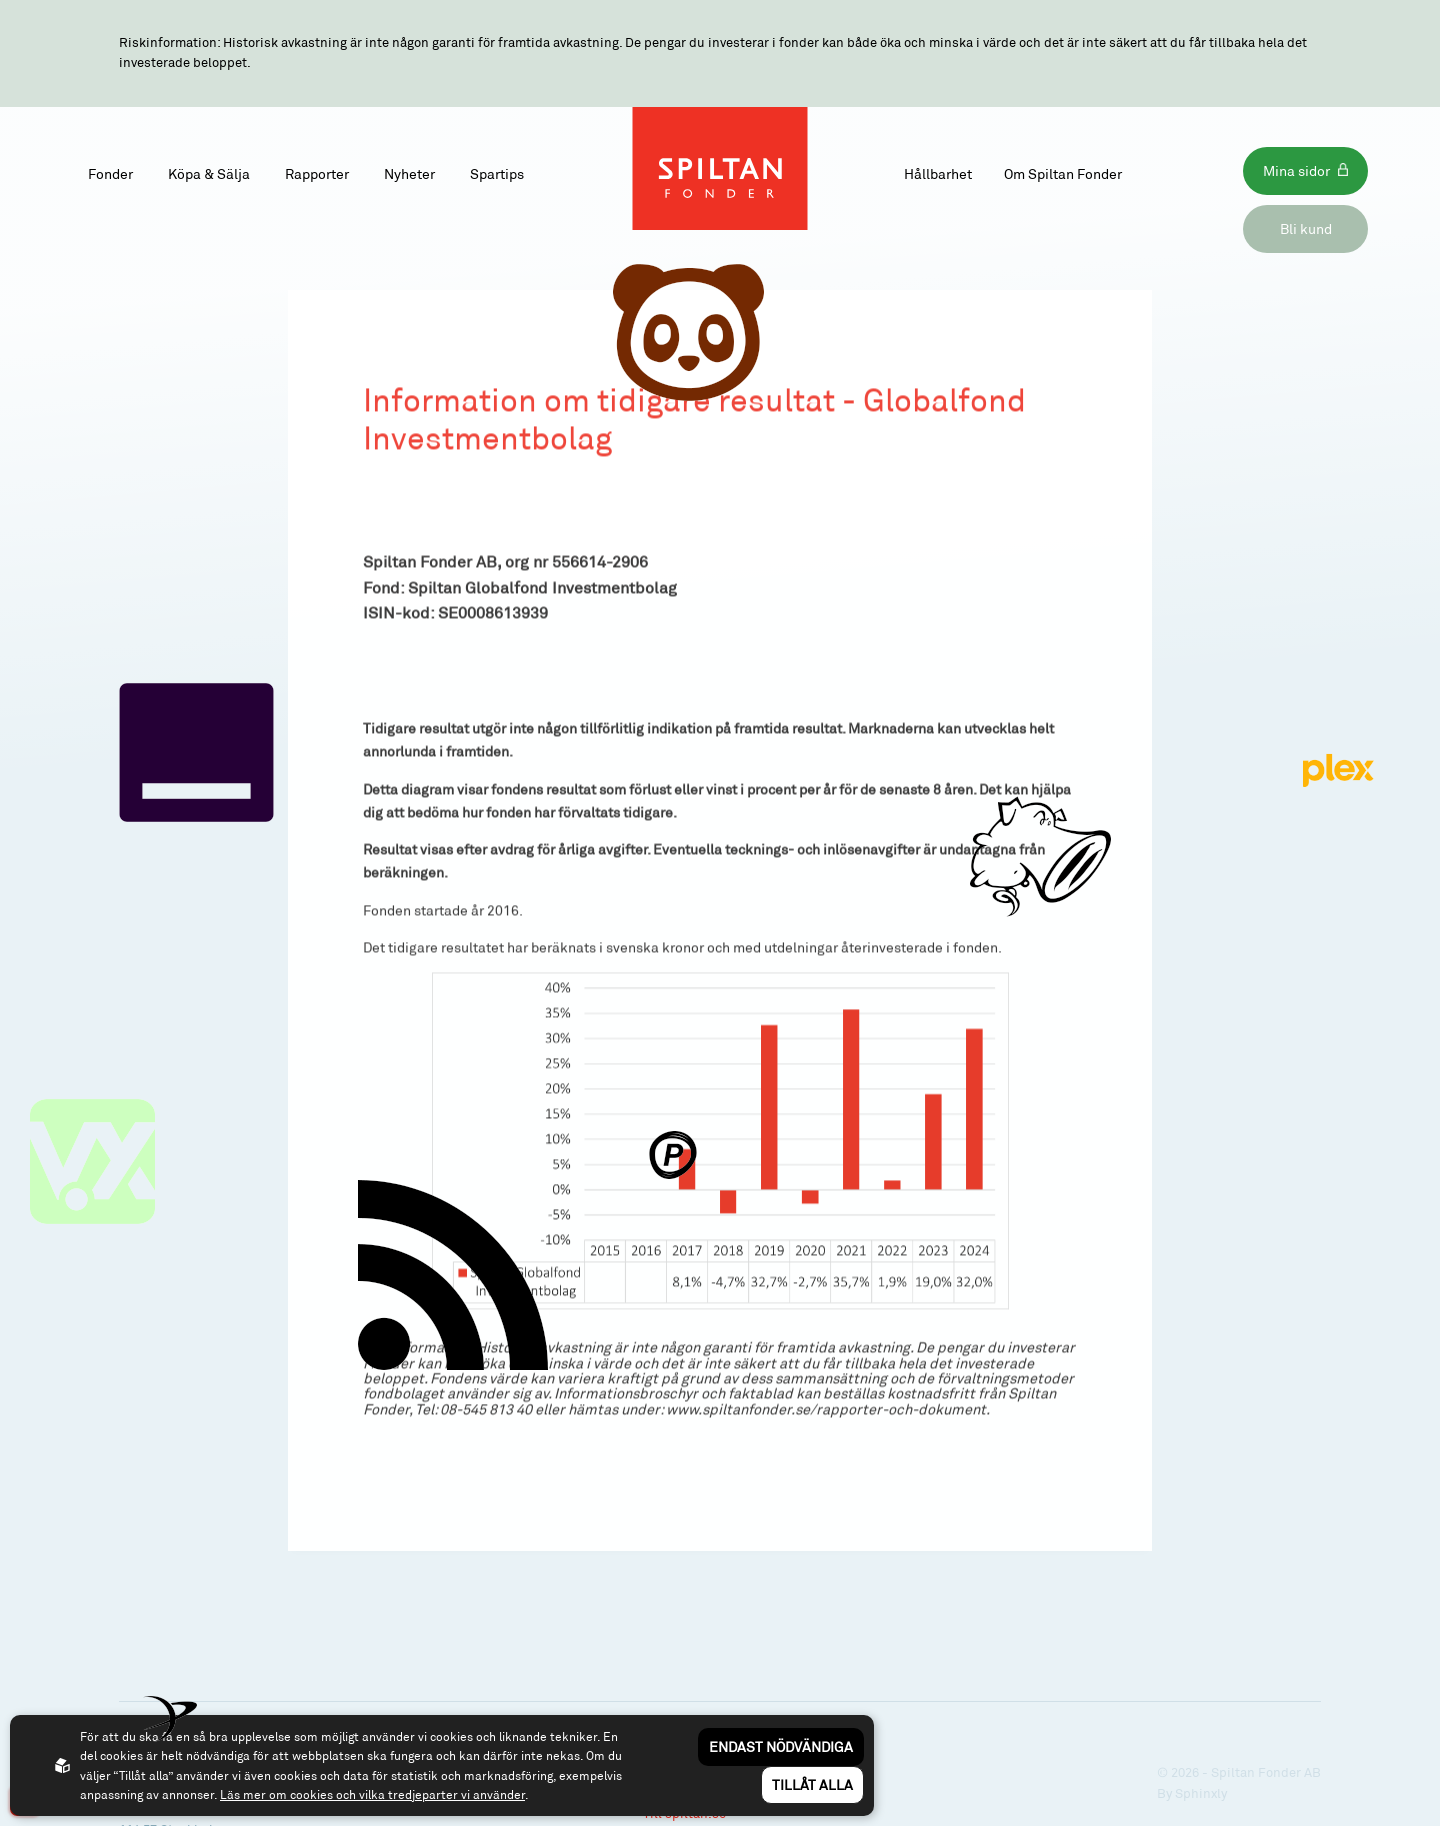 This screenshot has height=1826, width=1440. I want to click on open the Plex media streaming app, so click(1338, 770).